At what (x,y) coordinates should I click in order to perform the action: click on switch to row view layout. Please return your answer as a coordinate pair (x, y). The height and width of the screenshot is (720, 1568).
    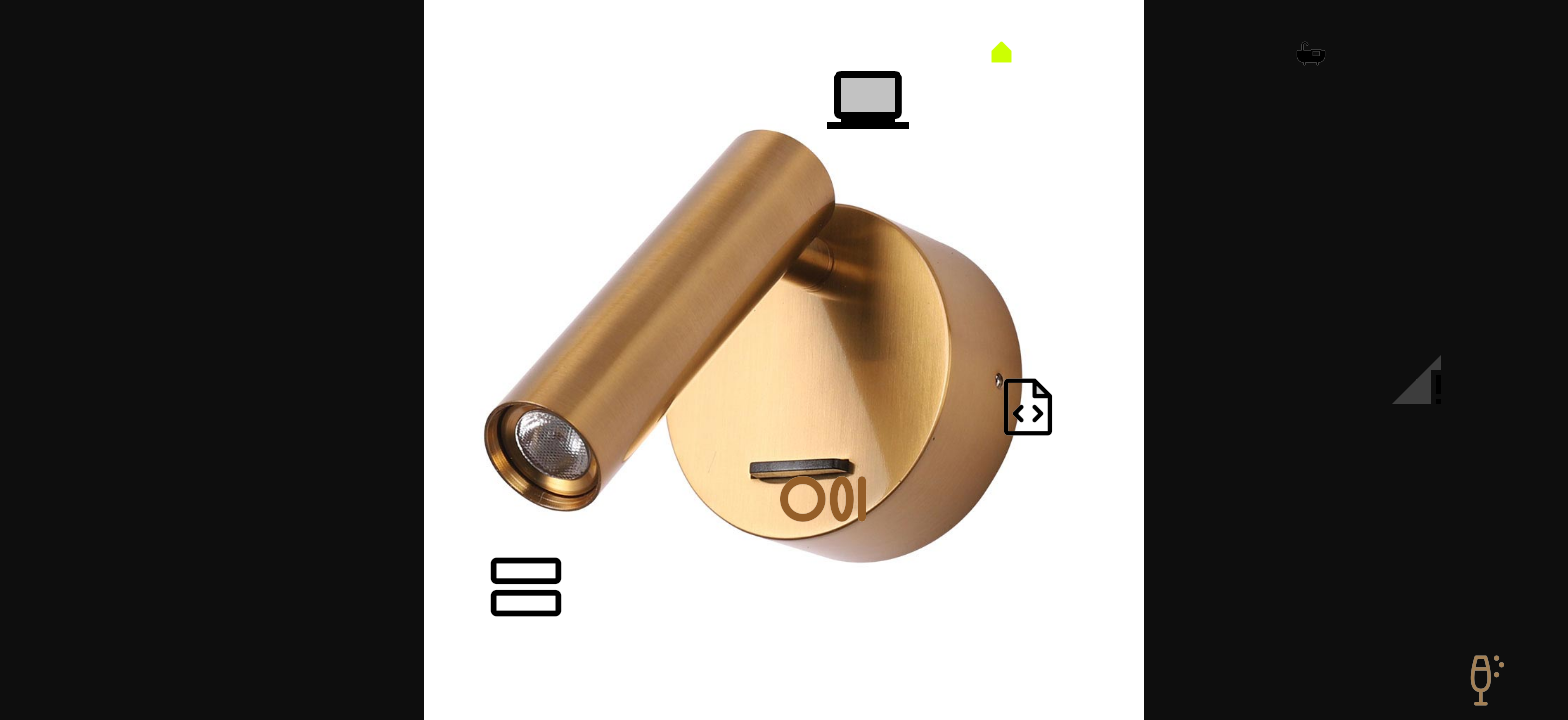
    Looking at the image, I should click on (526, 587).